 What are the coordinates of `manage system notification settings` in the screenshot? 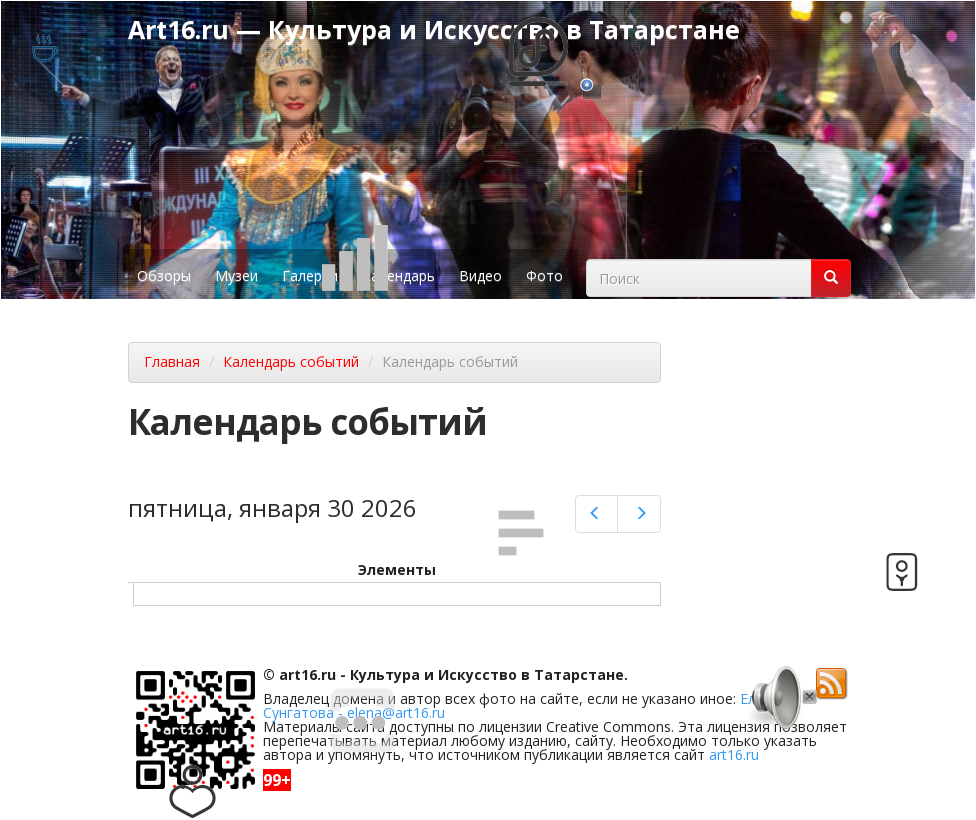 It's located at (591, 89).